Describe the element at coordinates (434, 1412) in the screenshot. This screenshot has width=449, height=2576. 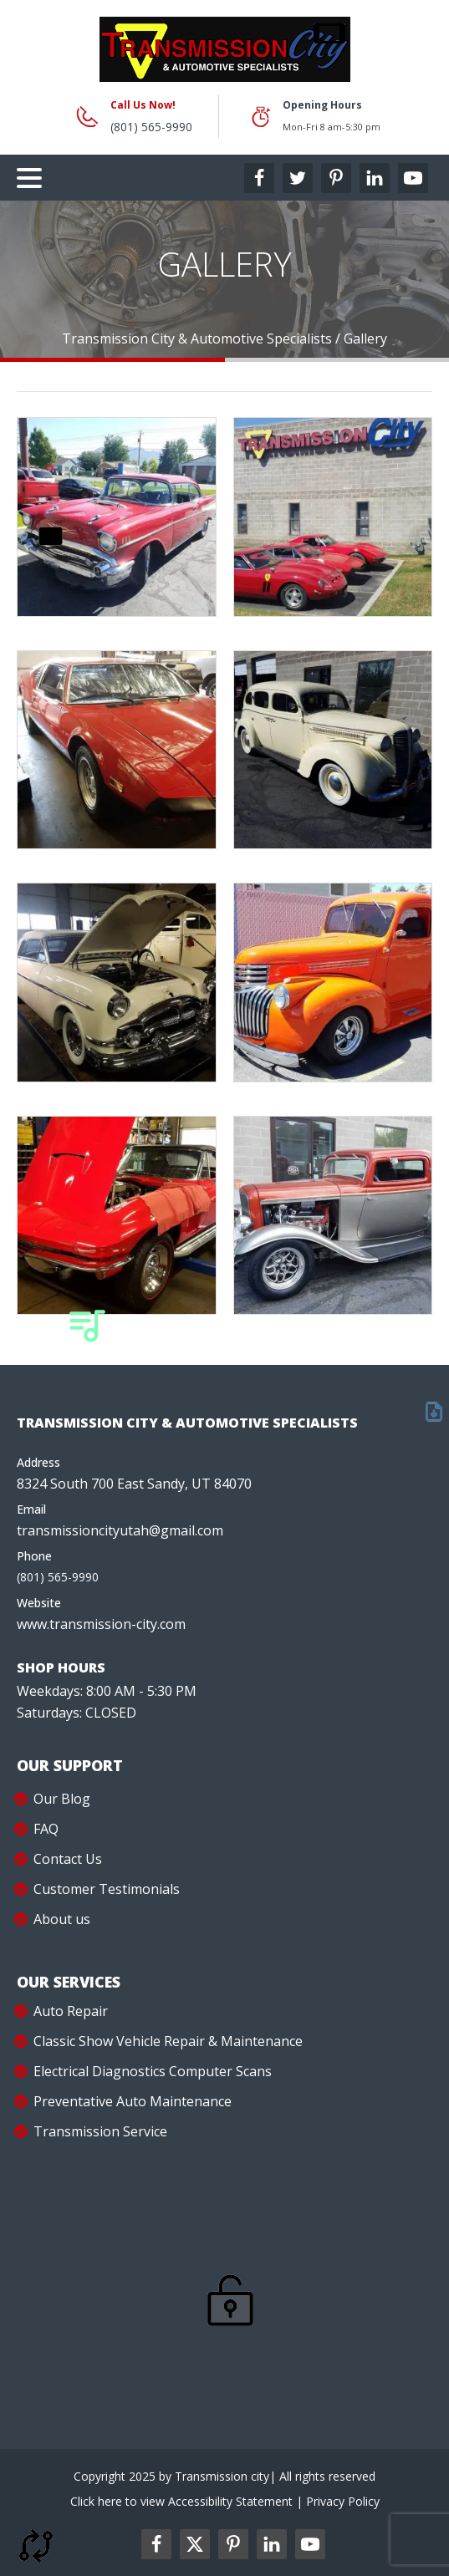
I see `download a file to your device` at that location.